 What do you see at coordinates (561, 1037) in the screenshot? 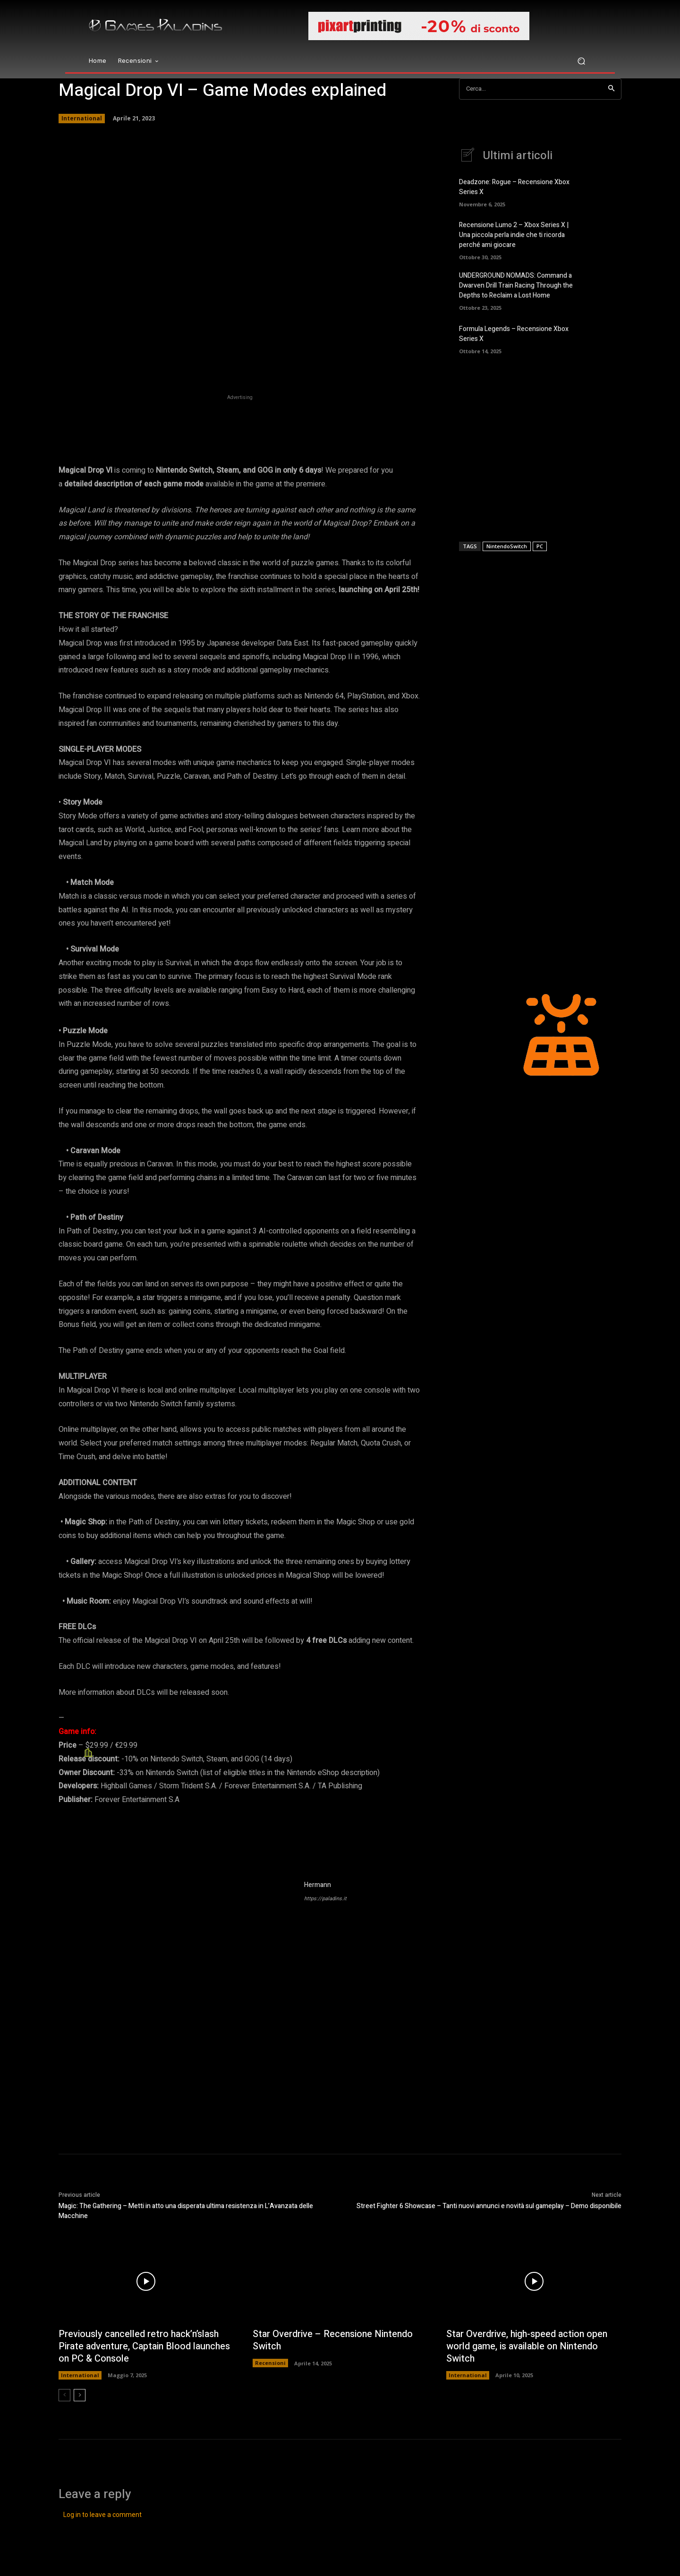
I see `access solar energy settings` at bounding box center [561, 1037].